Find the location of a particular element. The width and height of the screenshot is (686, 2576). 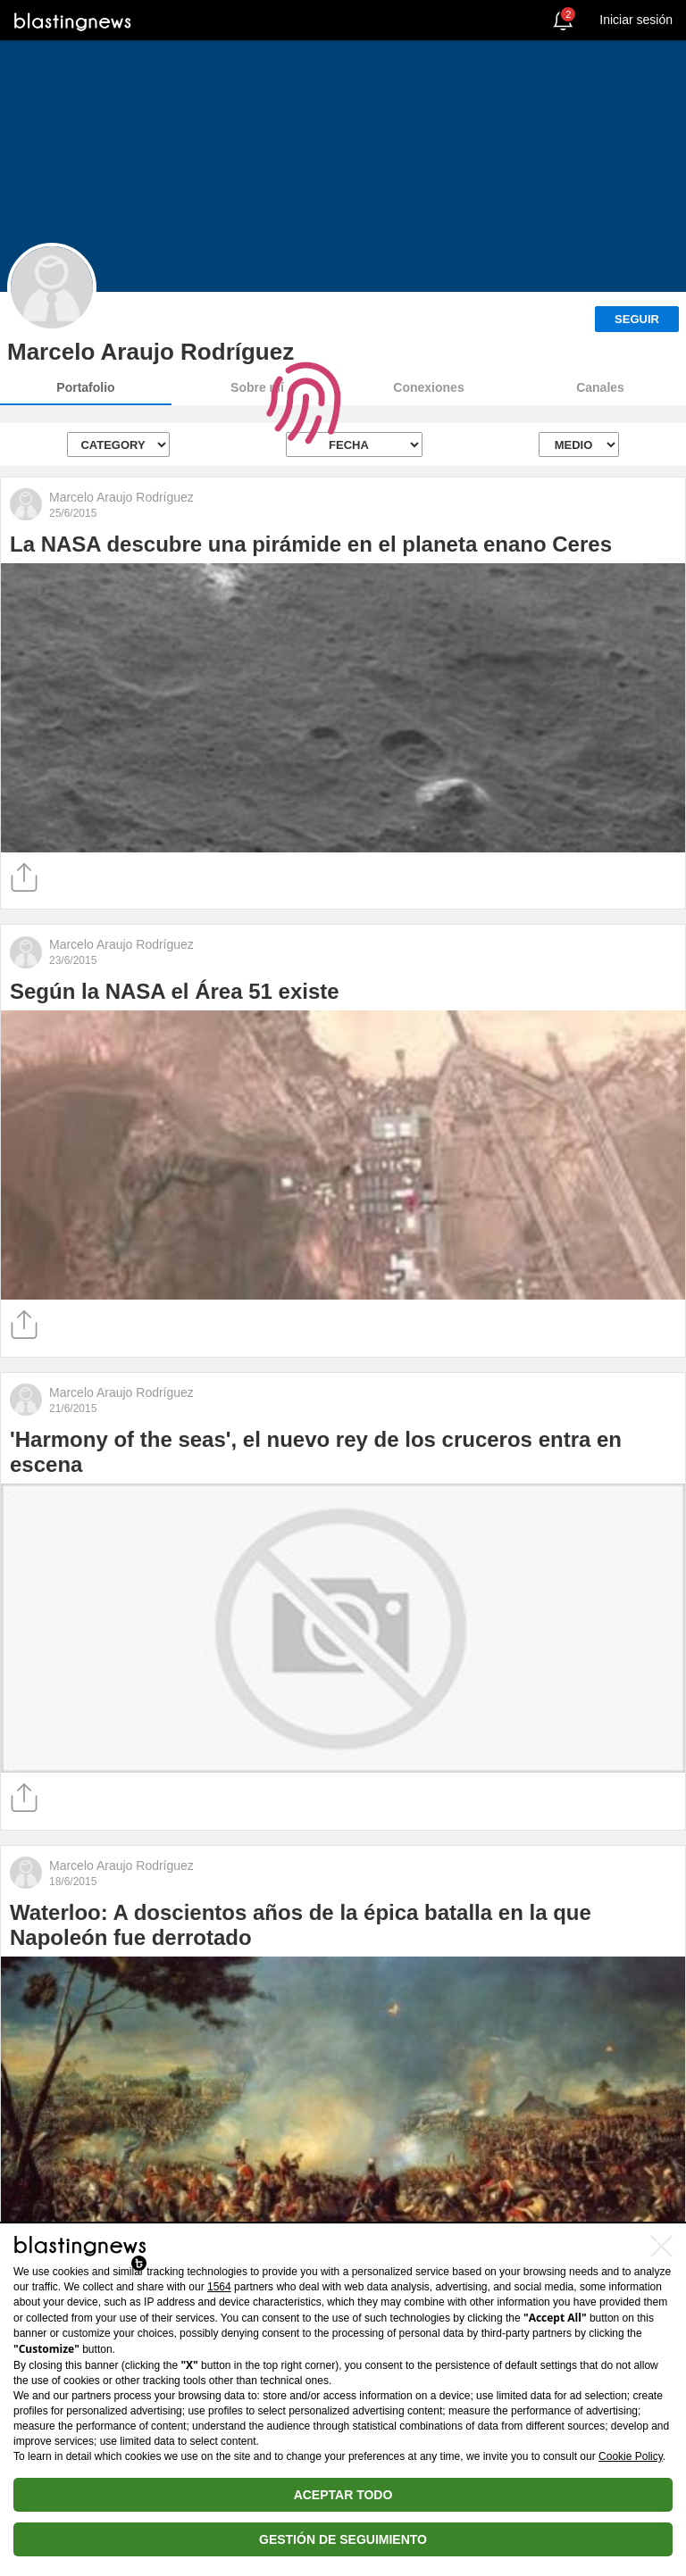

indicates bangladeshi taka currency is located at coordinates (138, 2263).